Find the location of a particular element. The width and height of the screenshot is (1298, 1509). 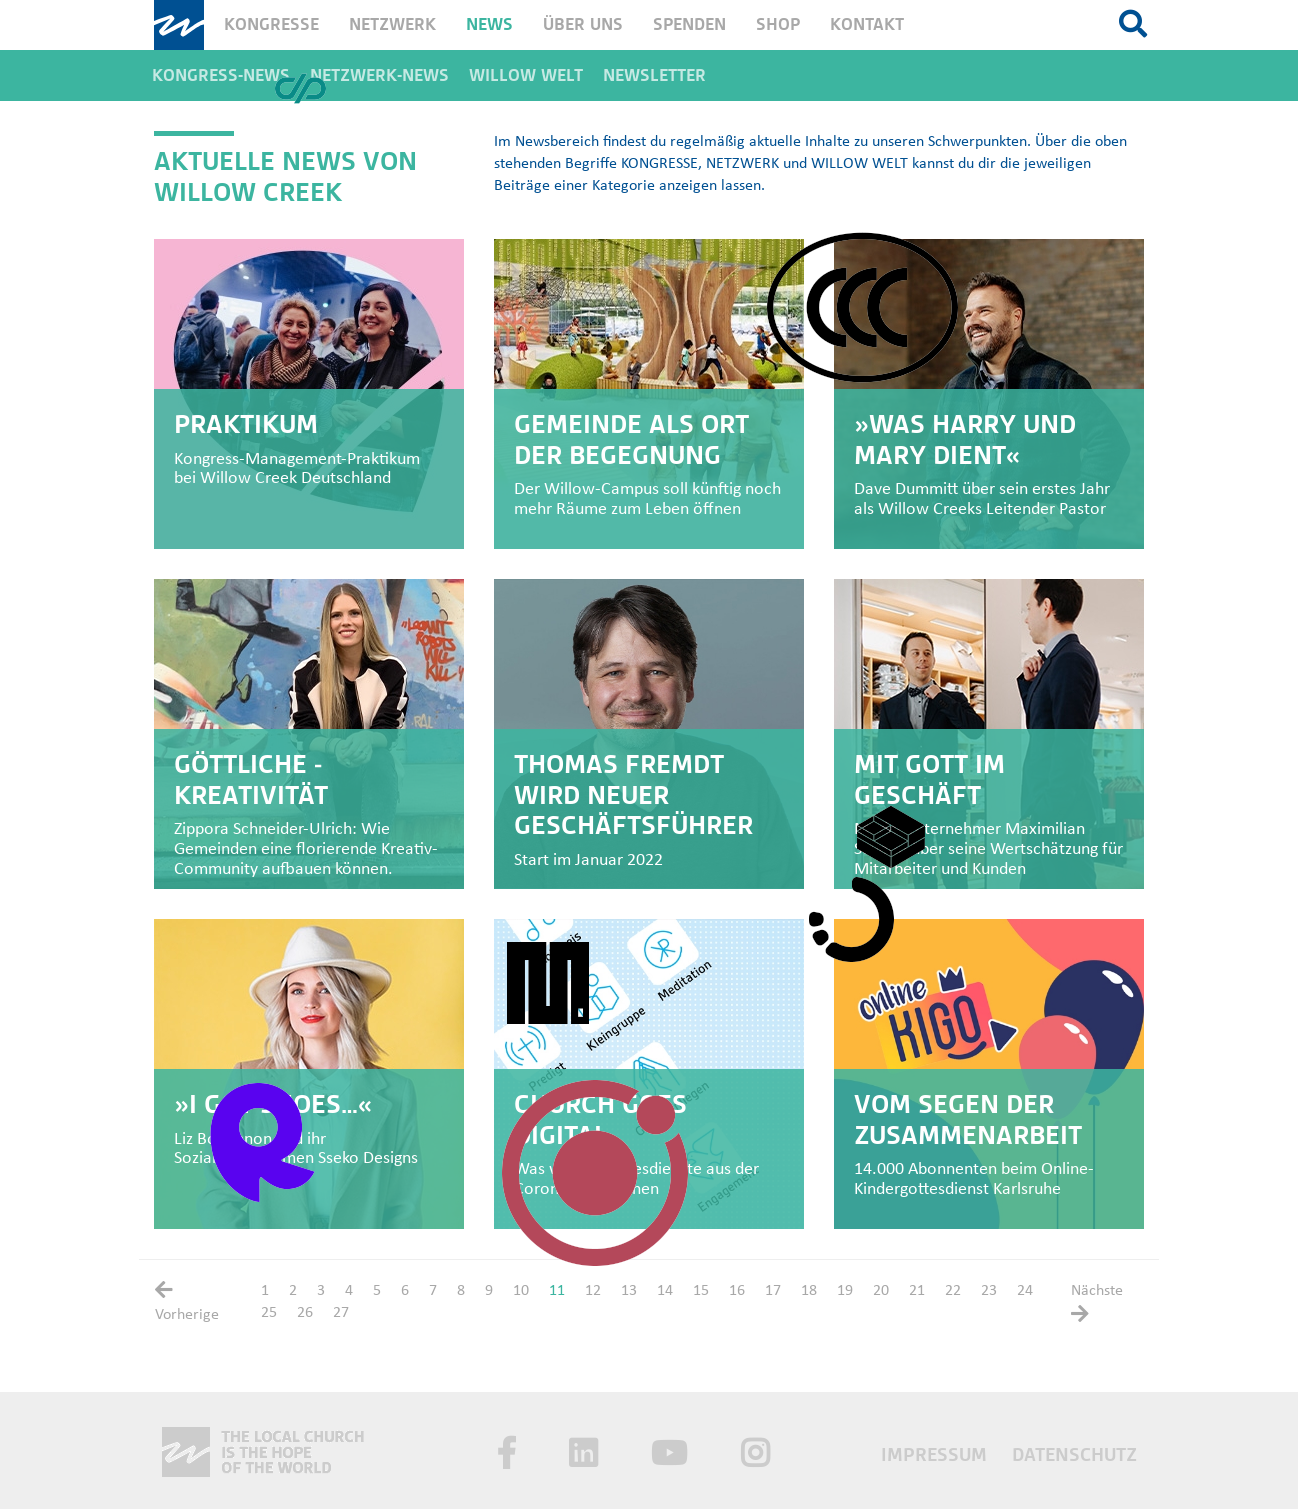

ionic framework logo is located at coordinates (595, 1173).